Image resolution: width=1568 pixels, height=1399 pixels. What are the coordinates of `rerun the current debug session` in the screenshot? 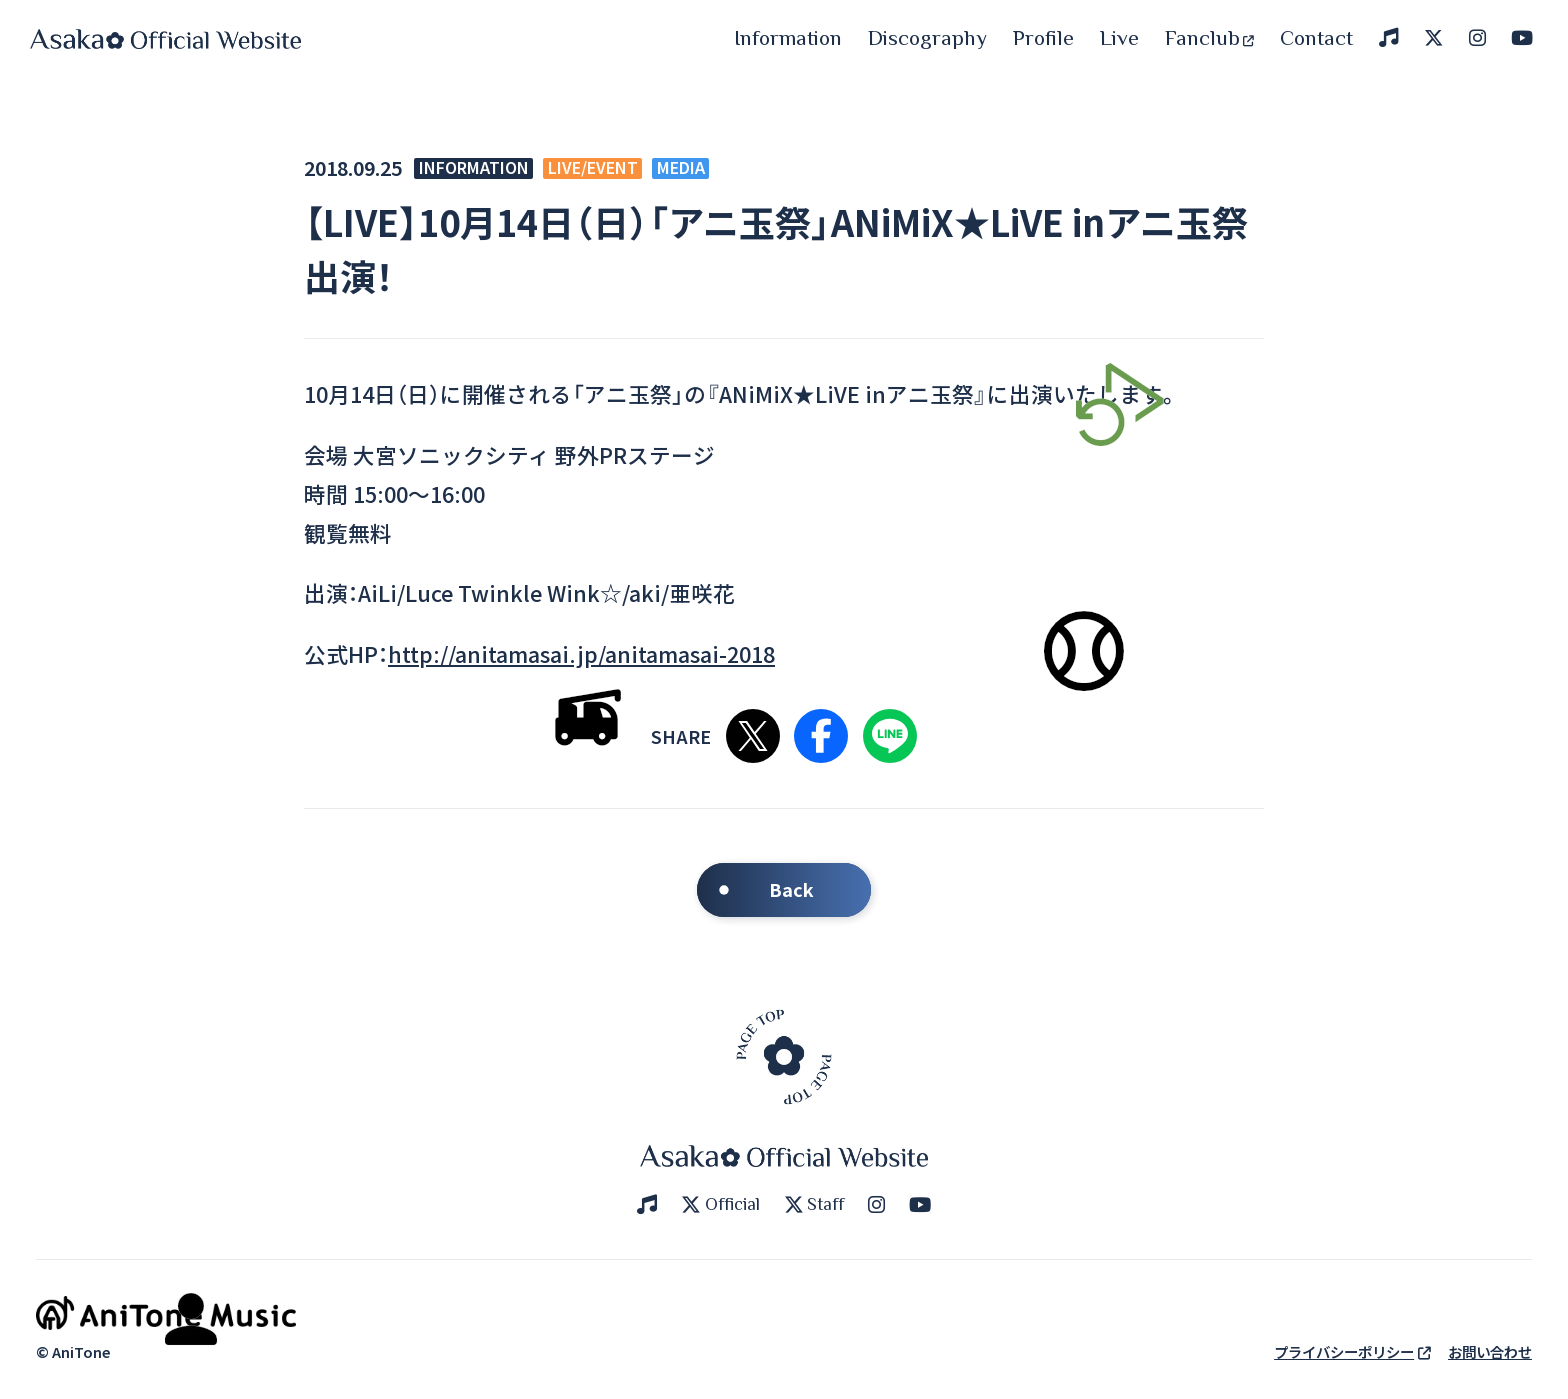 It's located at (1123, 398).